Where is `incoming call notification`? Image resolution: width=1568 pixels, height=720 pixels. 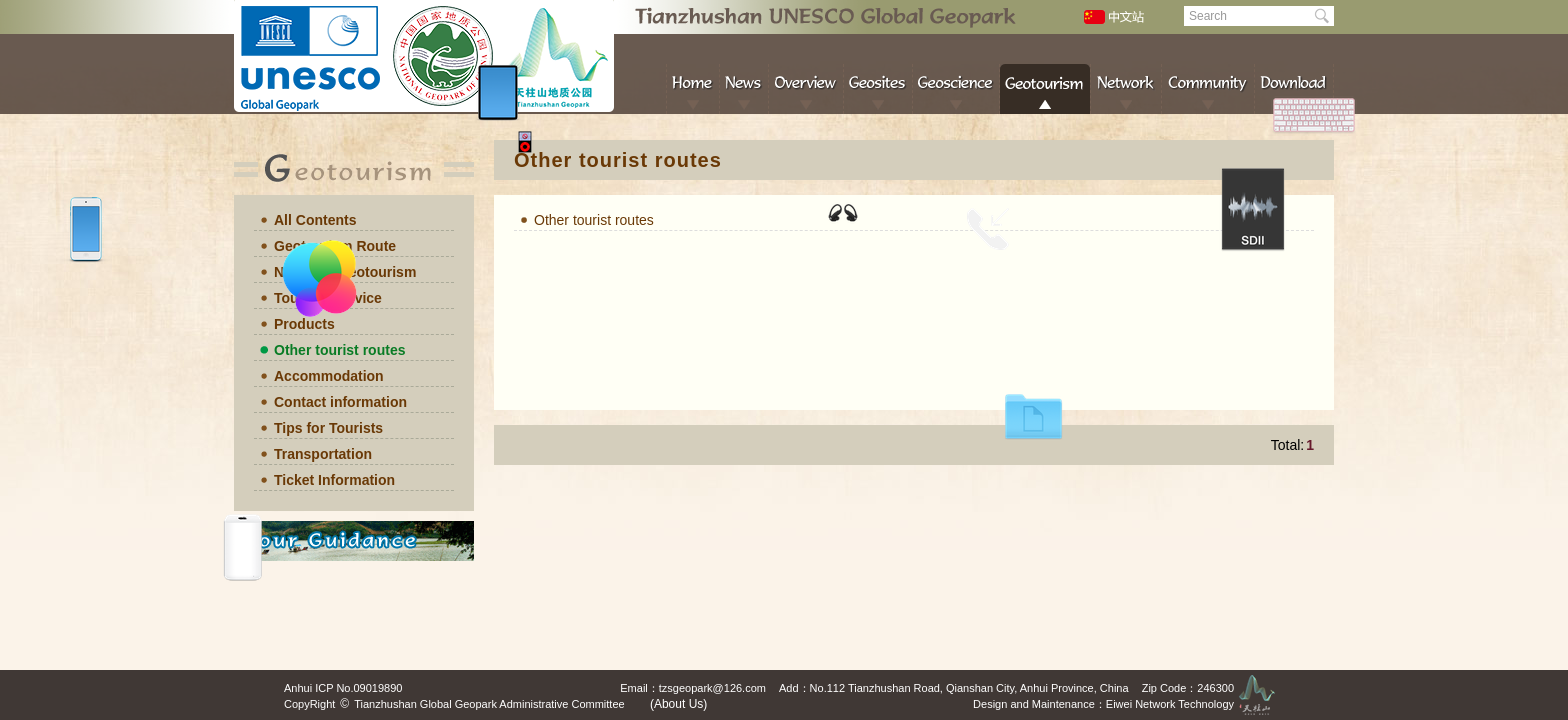 incoming call notification is located at coordinates (988, 229).